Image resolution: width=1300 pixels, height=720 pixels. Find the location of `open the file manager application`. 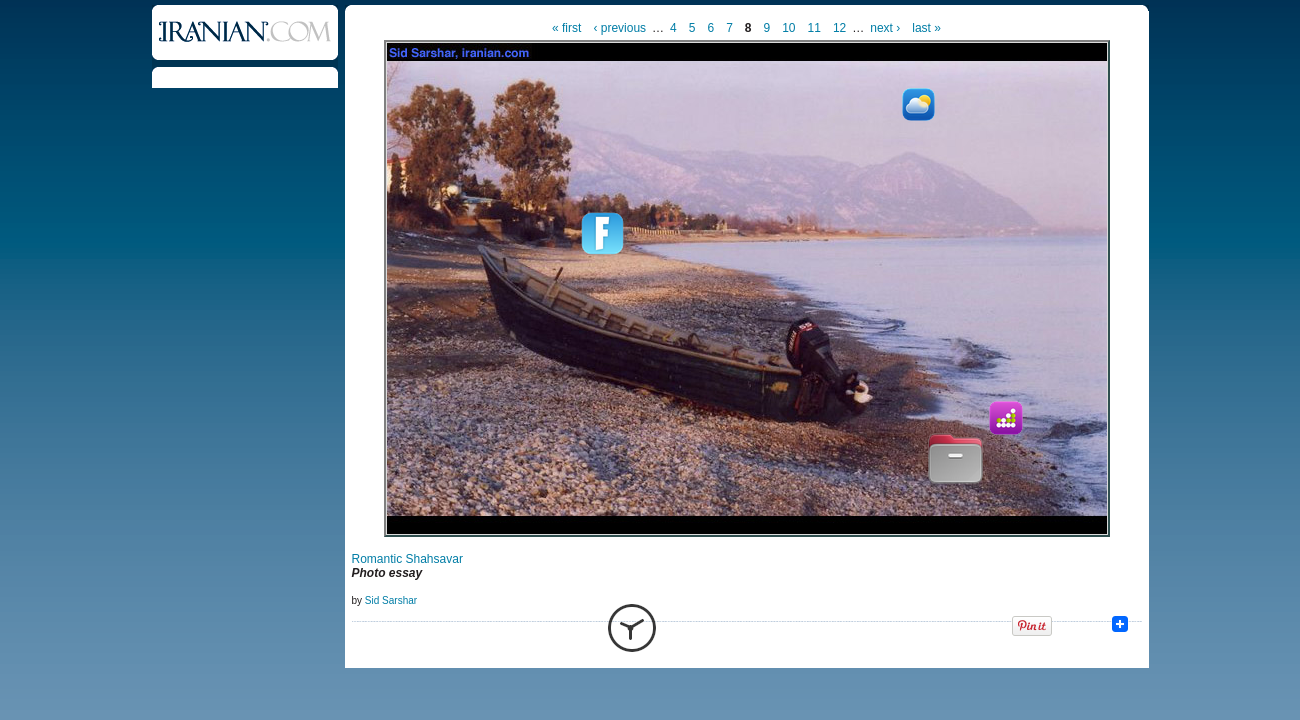

open the file manager application is located at coordinates (955, 458).